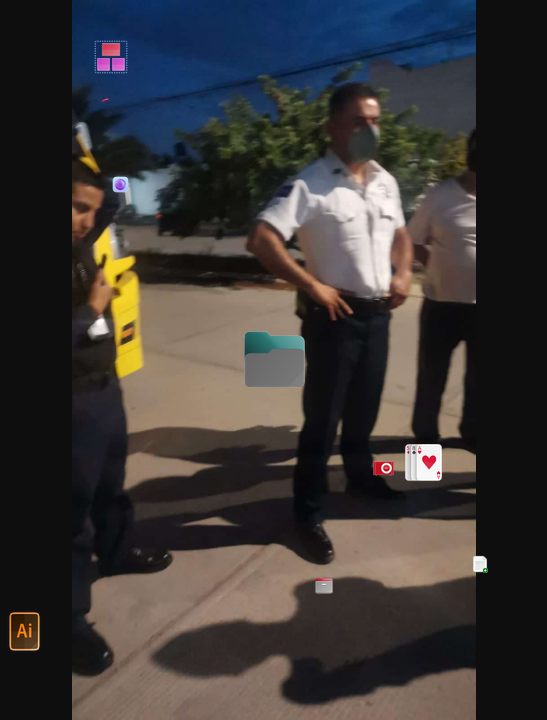 Image resolution: width=547 pixels, height=720 pixels. I want to click on open solitaire card game, so click(423, 462).